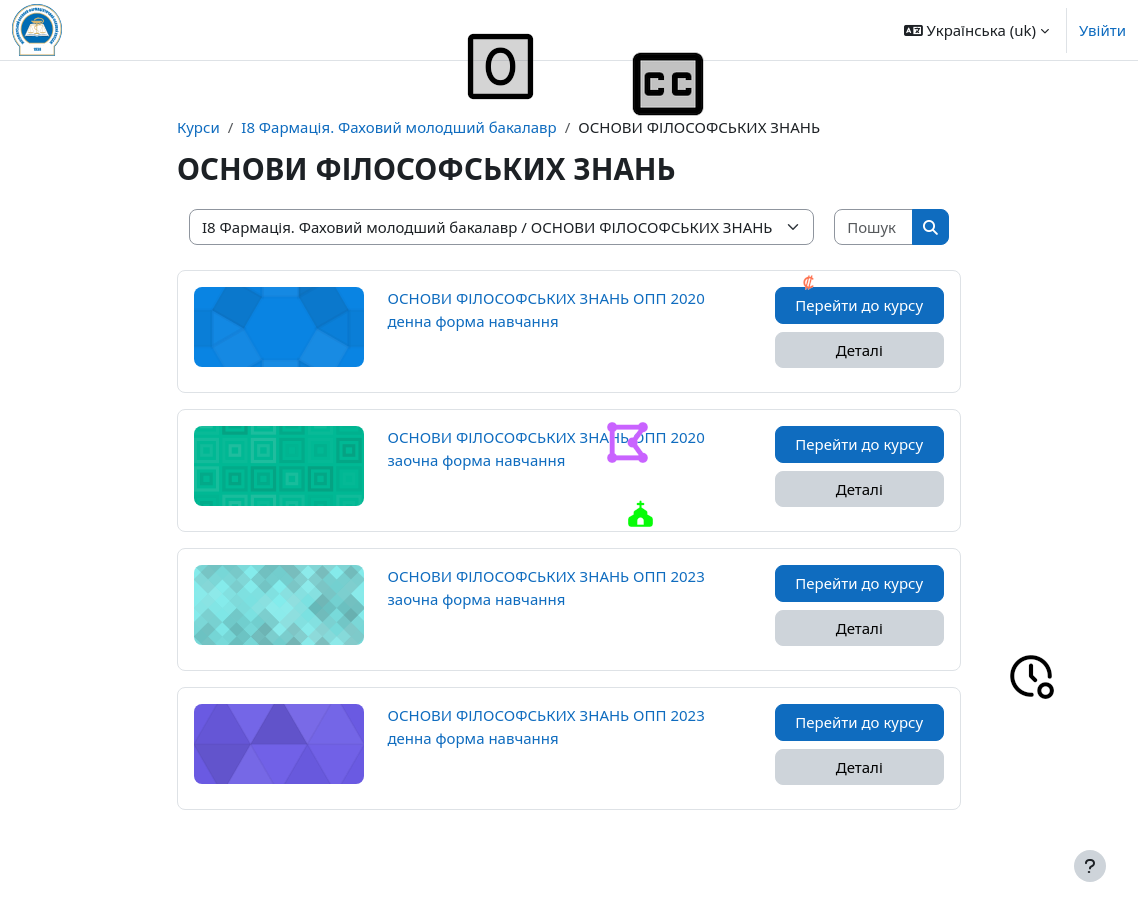  Describe the element at coordinates (640, 514) in the screenshot. I see `view nearby churches or places of worship` at that location.